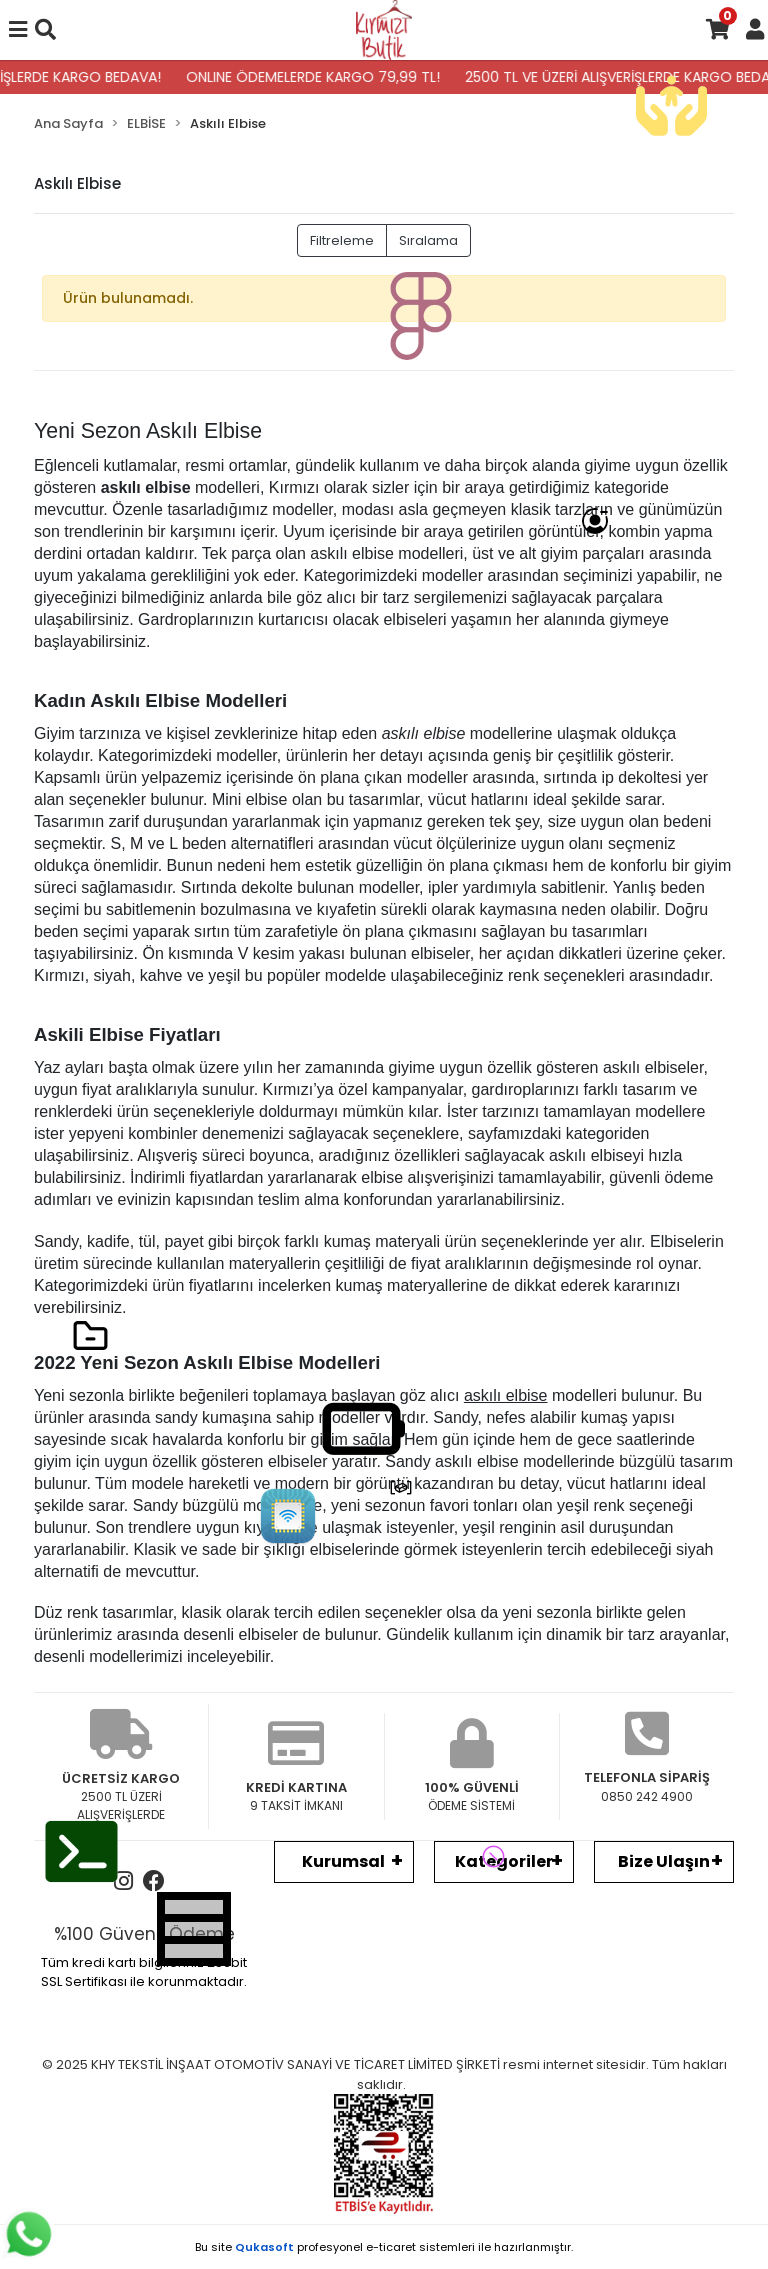 This screenshot has width=768, height=2269. What do you see at coordinates (421, 316) in the screenshot?
I see `open Figma design tool` at bounding box center [421, 316].